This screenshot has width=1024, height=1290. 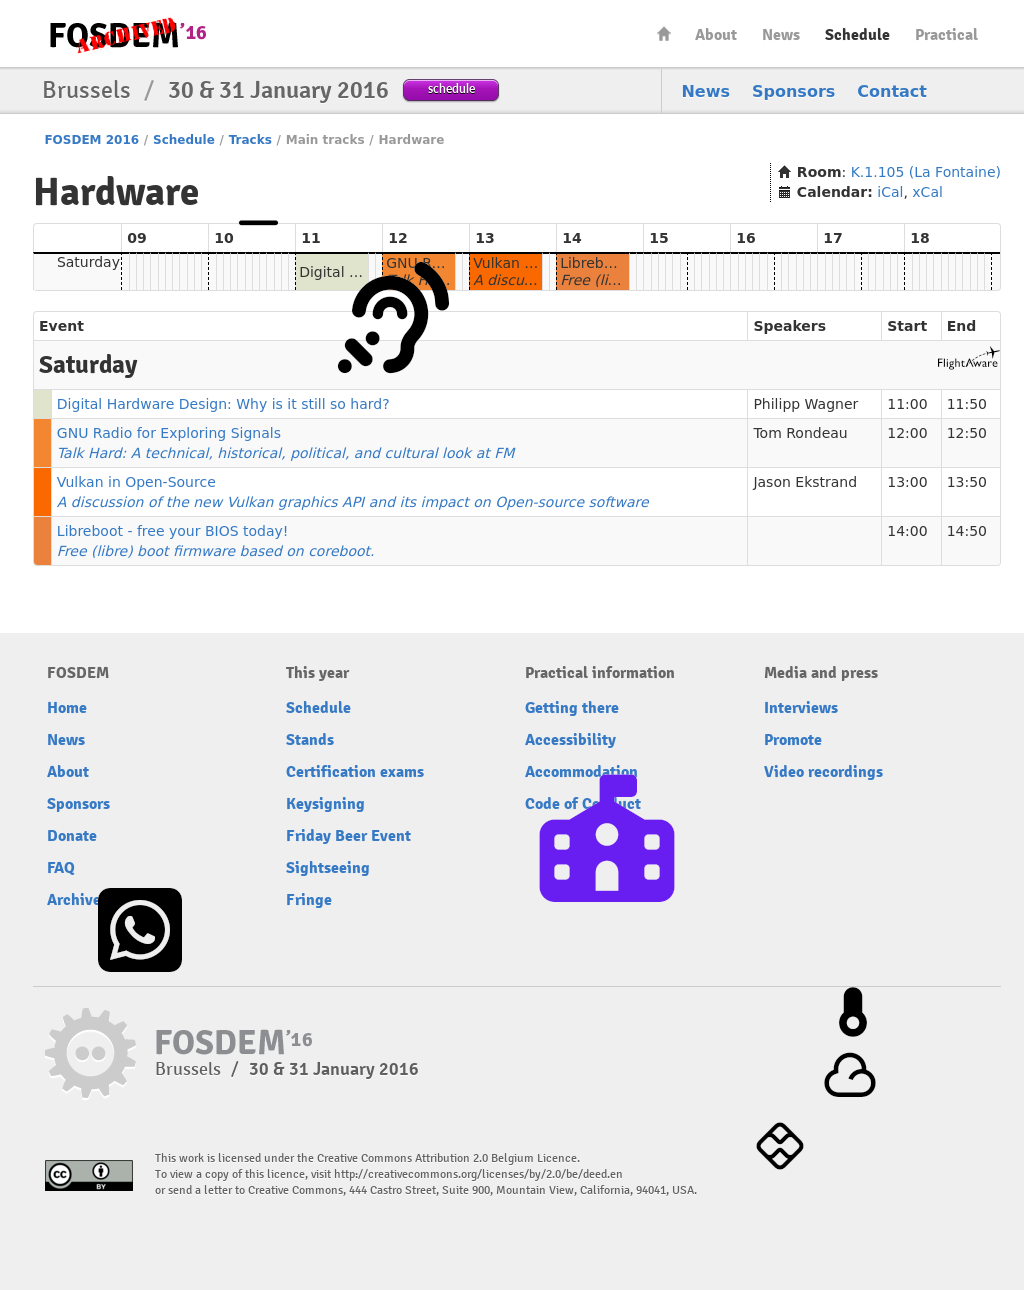 What do you see at coordinates (607, 842) in the screenshot?
I see `navigate to school or educational institution` at bounding box center [607, 842].